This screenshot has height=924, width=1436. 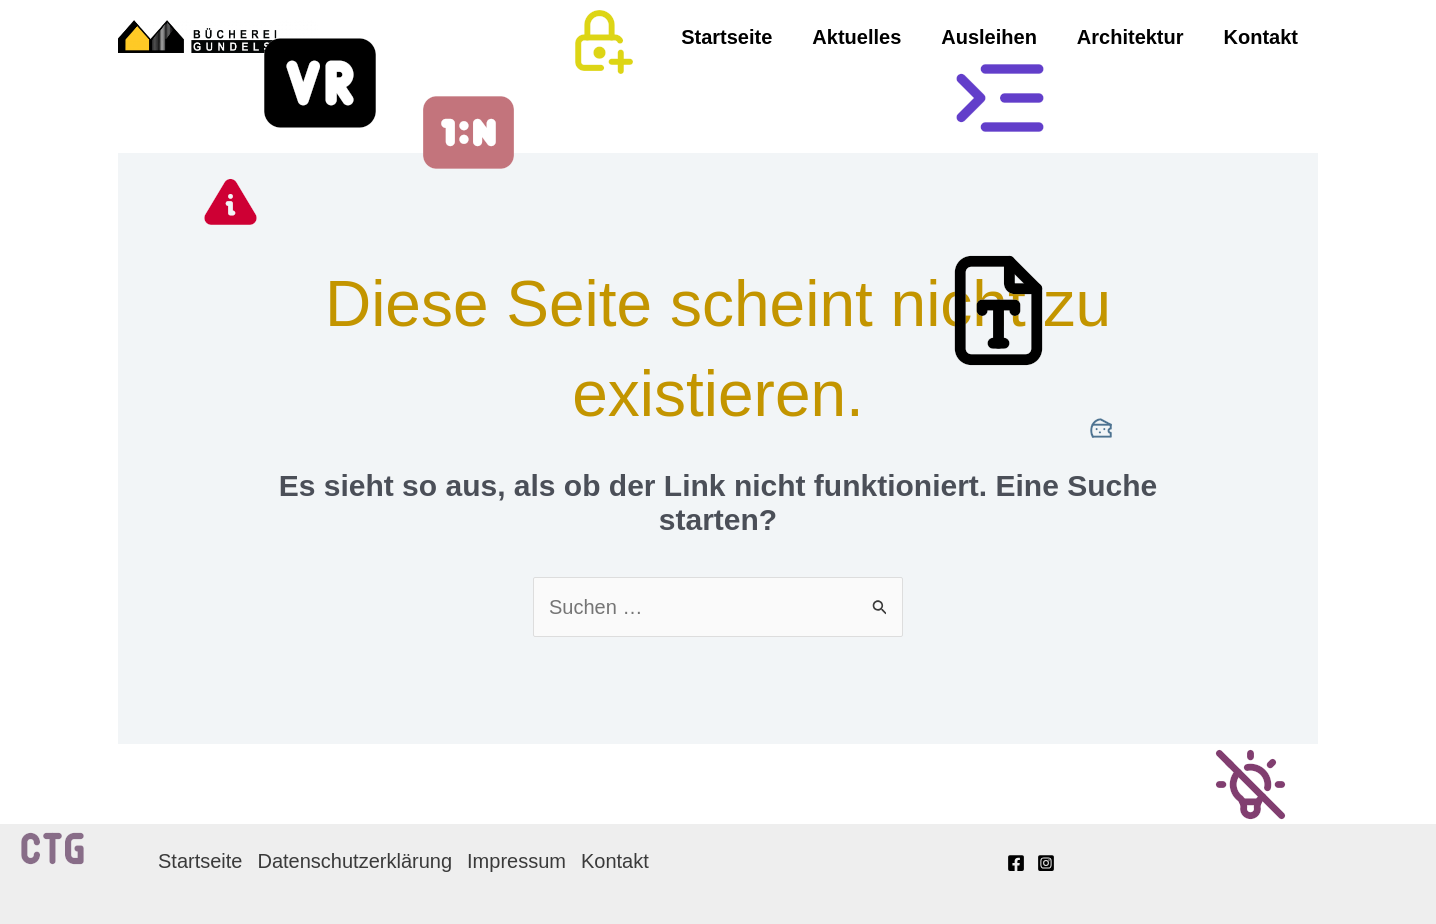 I want to click on increase text indentation, so click(x=1000, y=98).